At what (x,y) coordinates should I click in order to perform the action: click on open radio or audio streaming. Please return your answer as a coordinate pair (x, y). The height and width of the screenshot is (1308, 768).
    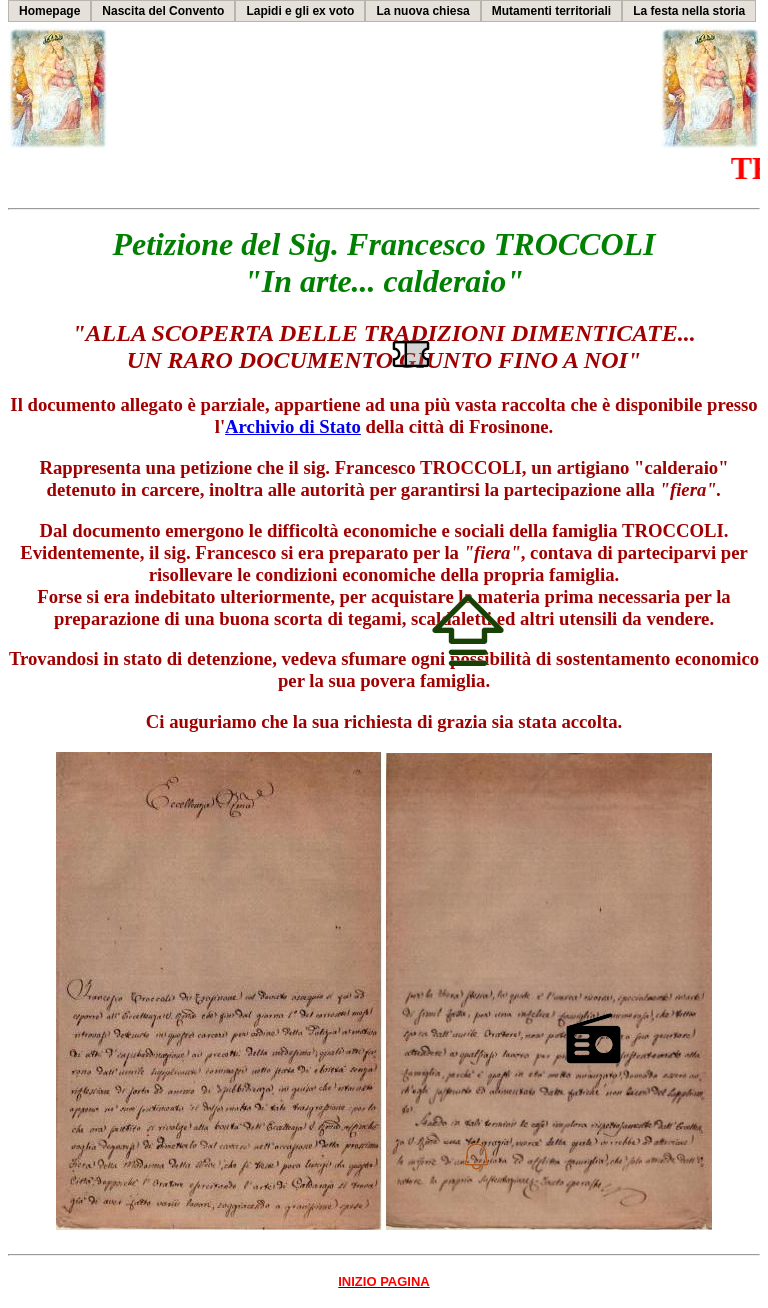
    Looking at the image, I should click on (593, 1042).